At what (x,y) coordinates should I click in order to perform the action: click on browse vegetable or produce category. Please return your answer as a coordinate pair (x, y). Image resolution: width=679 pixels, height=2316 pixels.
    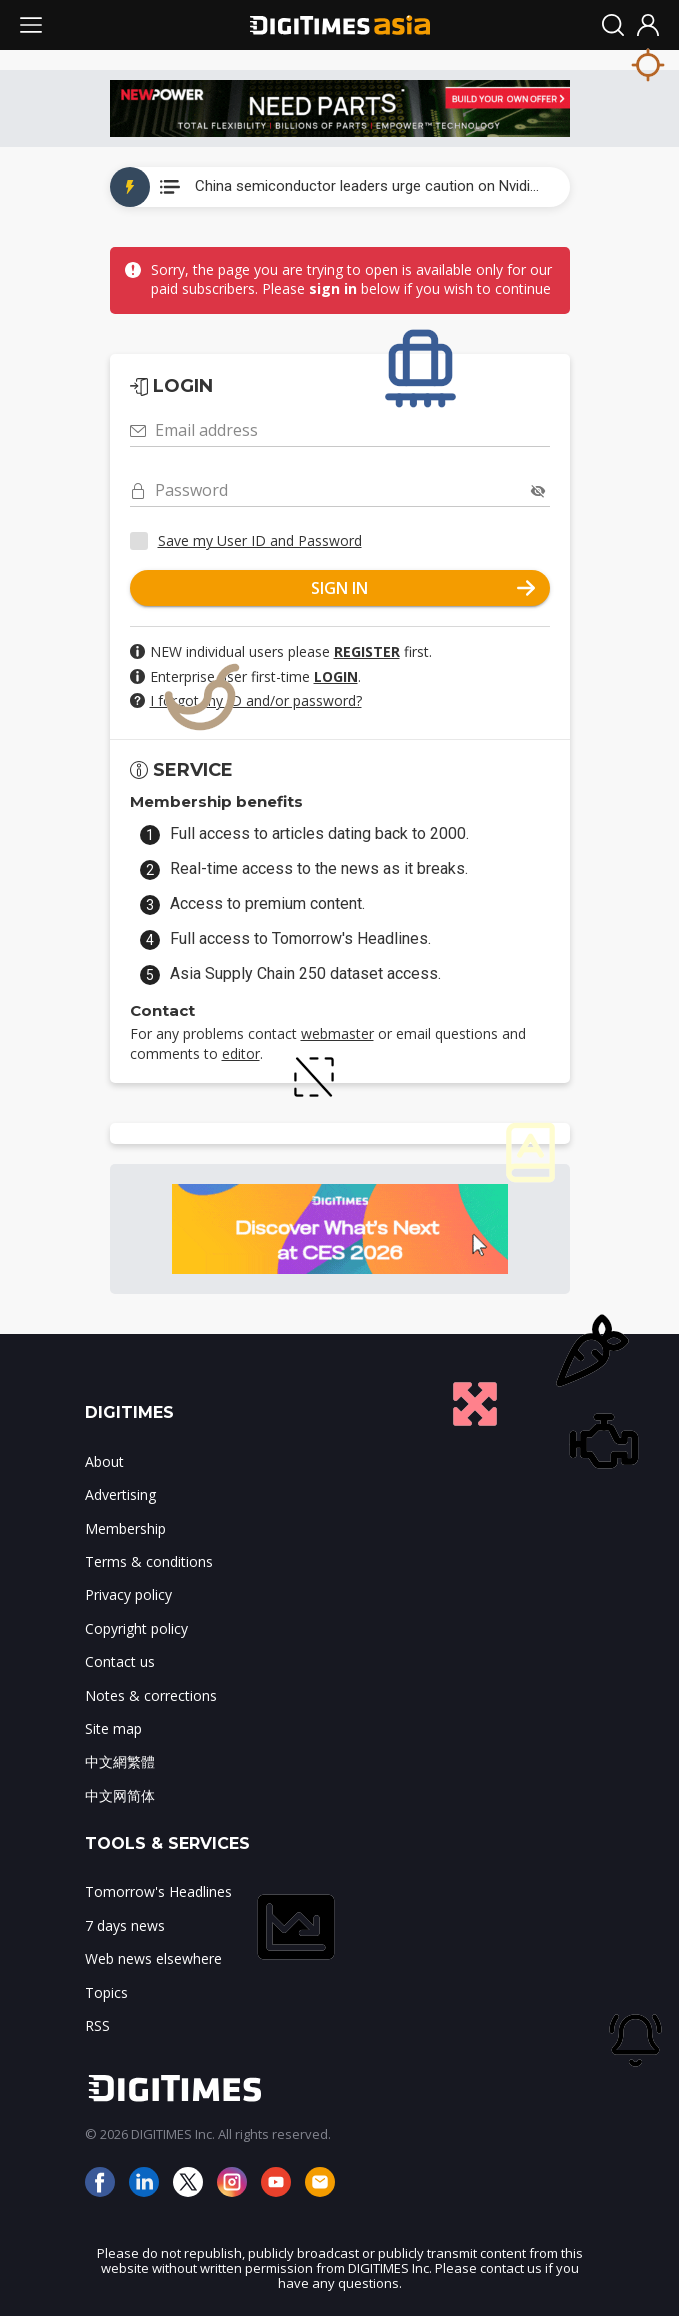
    Looking at the image, I should click on (592, 1351).